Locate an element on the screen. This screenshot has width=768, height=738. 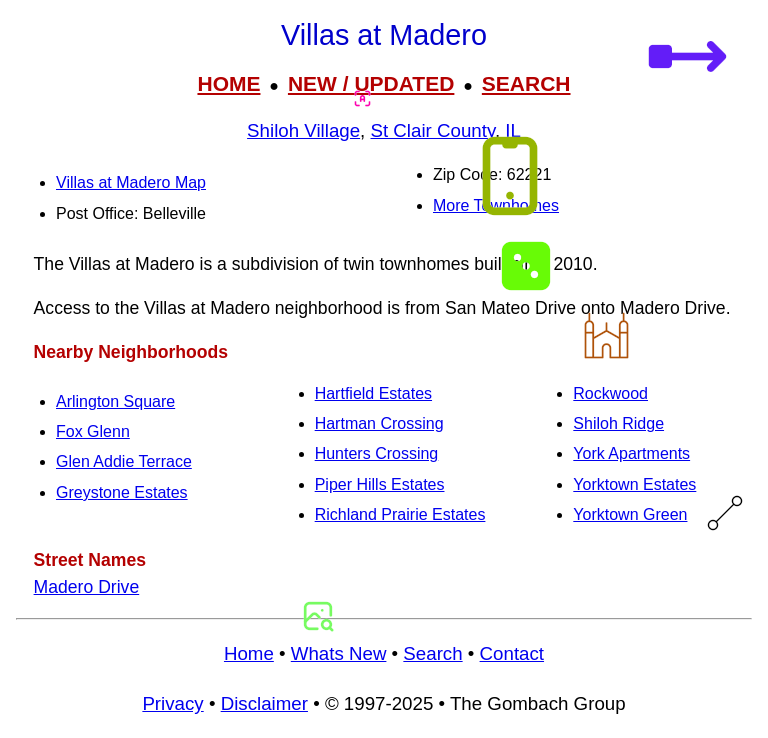
move item to the right is located at coordinates (687, 56).